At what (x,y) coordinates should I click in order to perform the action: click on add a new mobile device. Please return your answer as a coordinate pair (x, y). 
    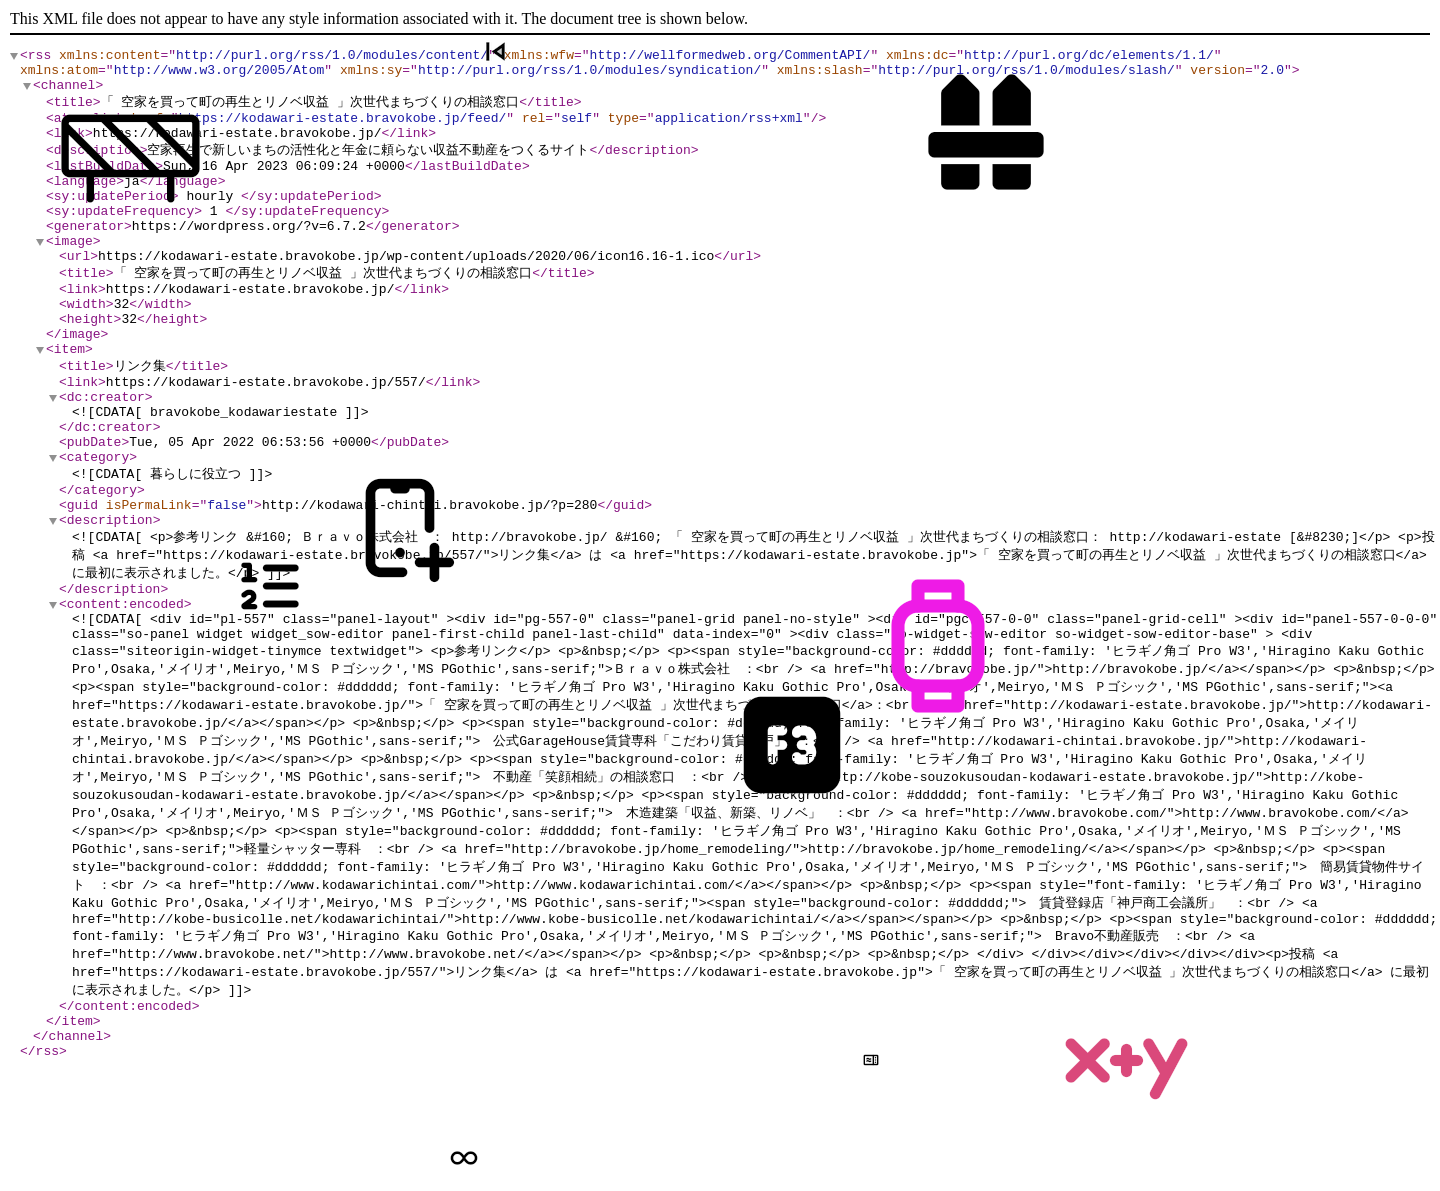
    Looking at the image, I should click on (400, 528).